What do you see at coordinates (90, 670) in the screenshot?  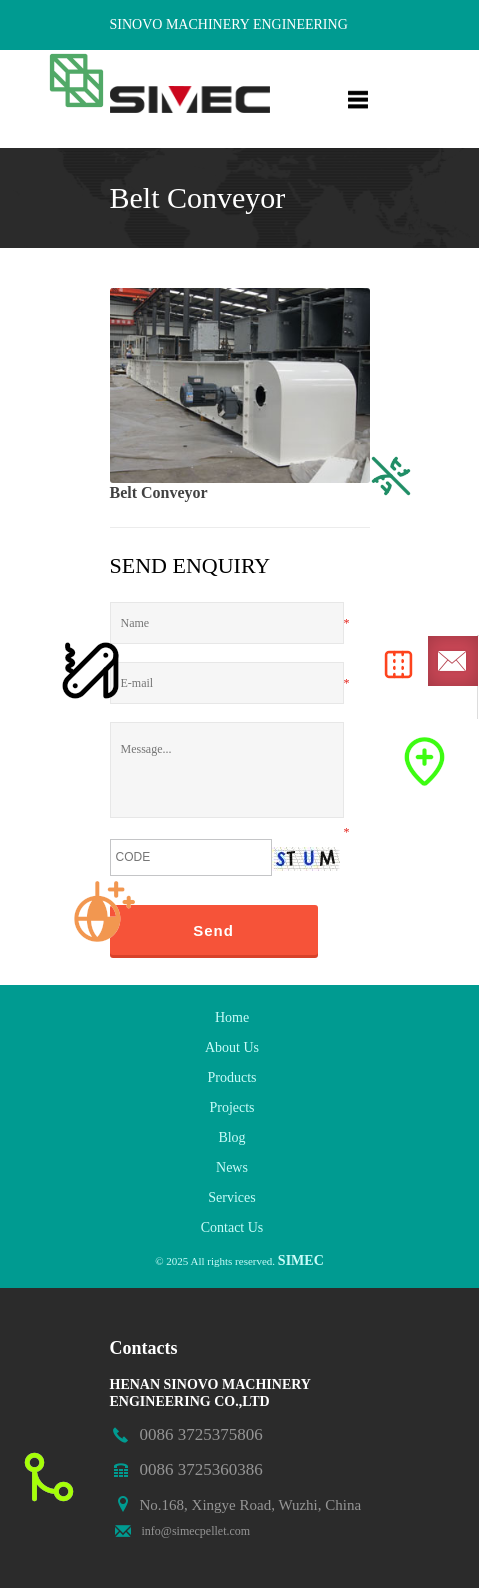 I see `access multi-tool or utility functions` at bounding box center [90, 670].